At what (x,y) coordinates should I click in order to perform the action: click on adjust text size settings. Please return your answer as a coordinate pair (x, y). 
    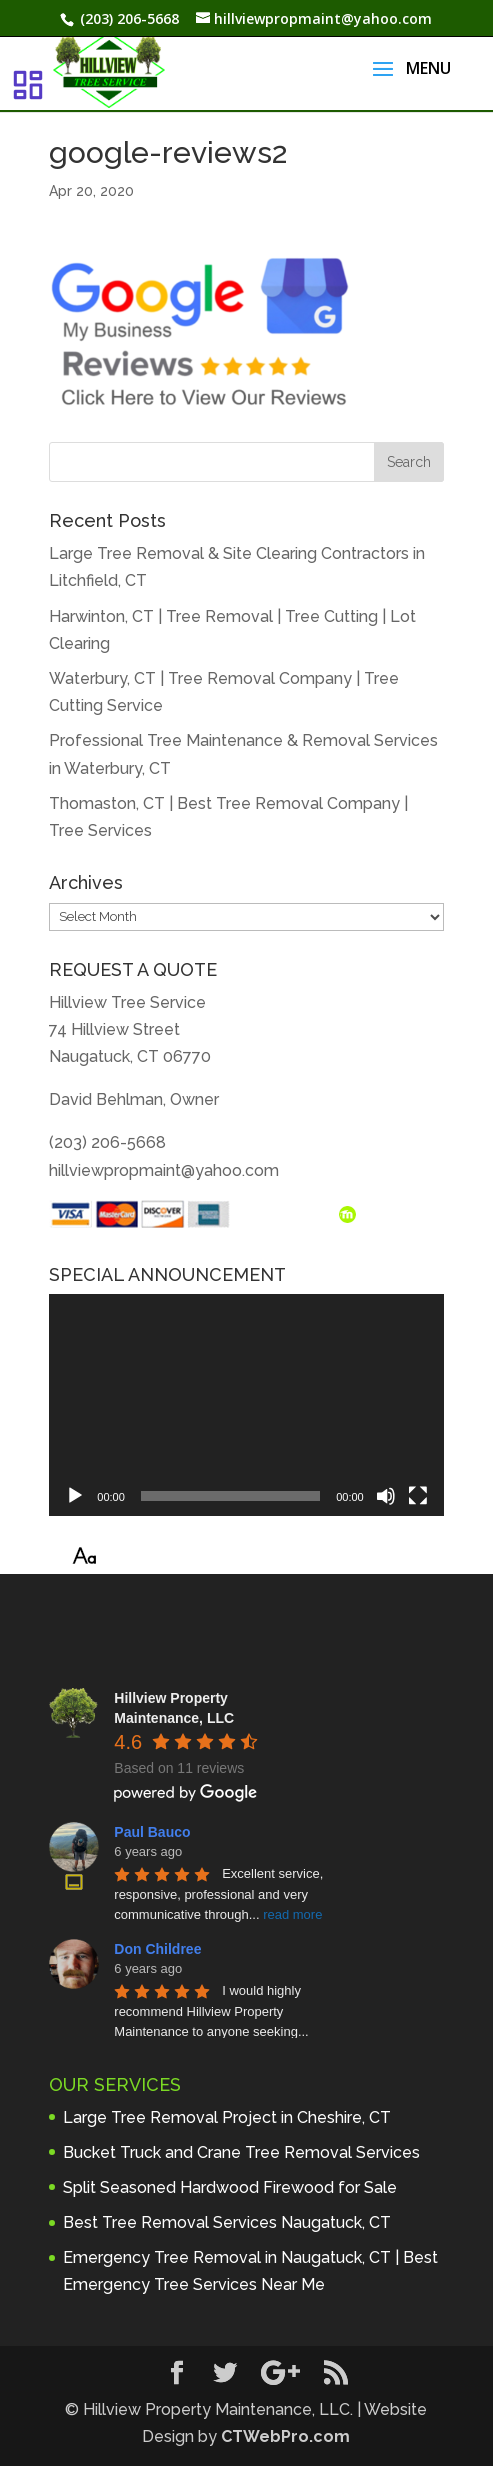
    Looking at the image, I should click on (84, 1555).